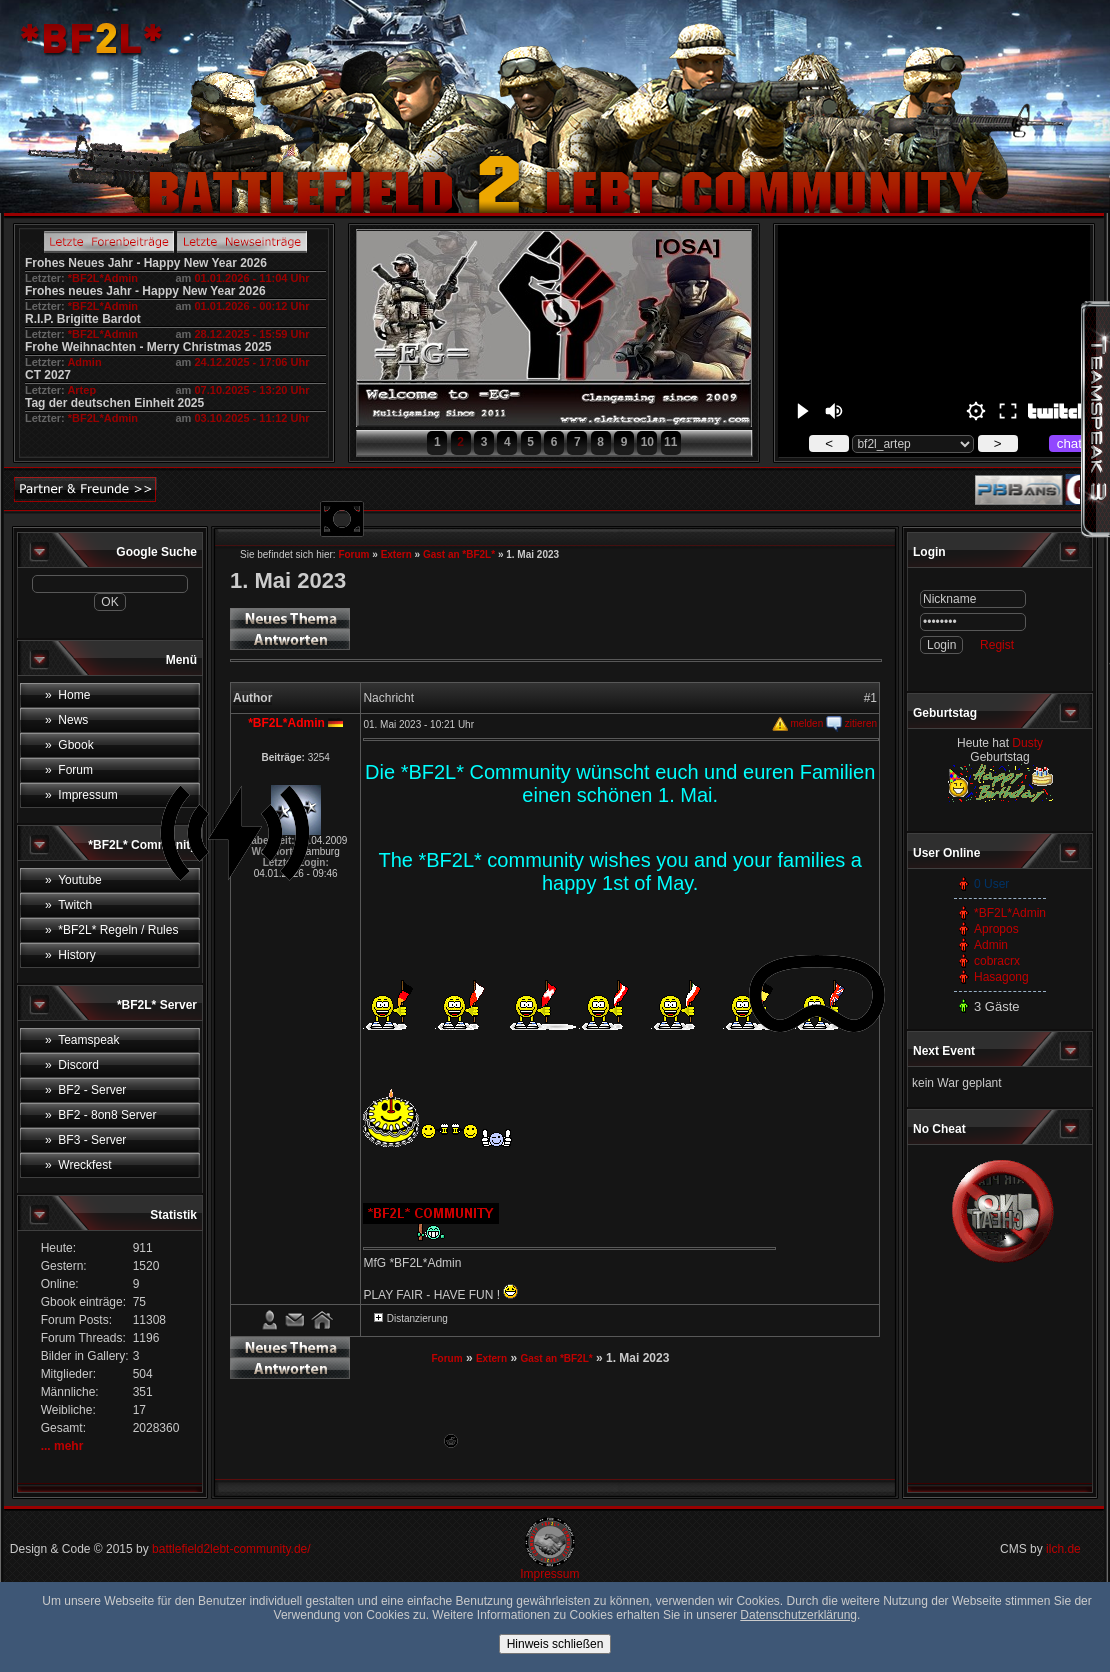 This screenshot has height=1672, width=1110. Describe the element at coordinates (342, 519) in the screenshot. I see `view cash or currency balance` at that location.